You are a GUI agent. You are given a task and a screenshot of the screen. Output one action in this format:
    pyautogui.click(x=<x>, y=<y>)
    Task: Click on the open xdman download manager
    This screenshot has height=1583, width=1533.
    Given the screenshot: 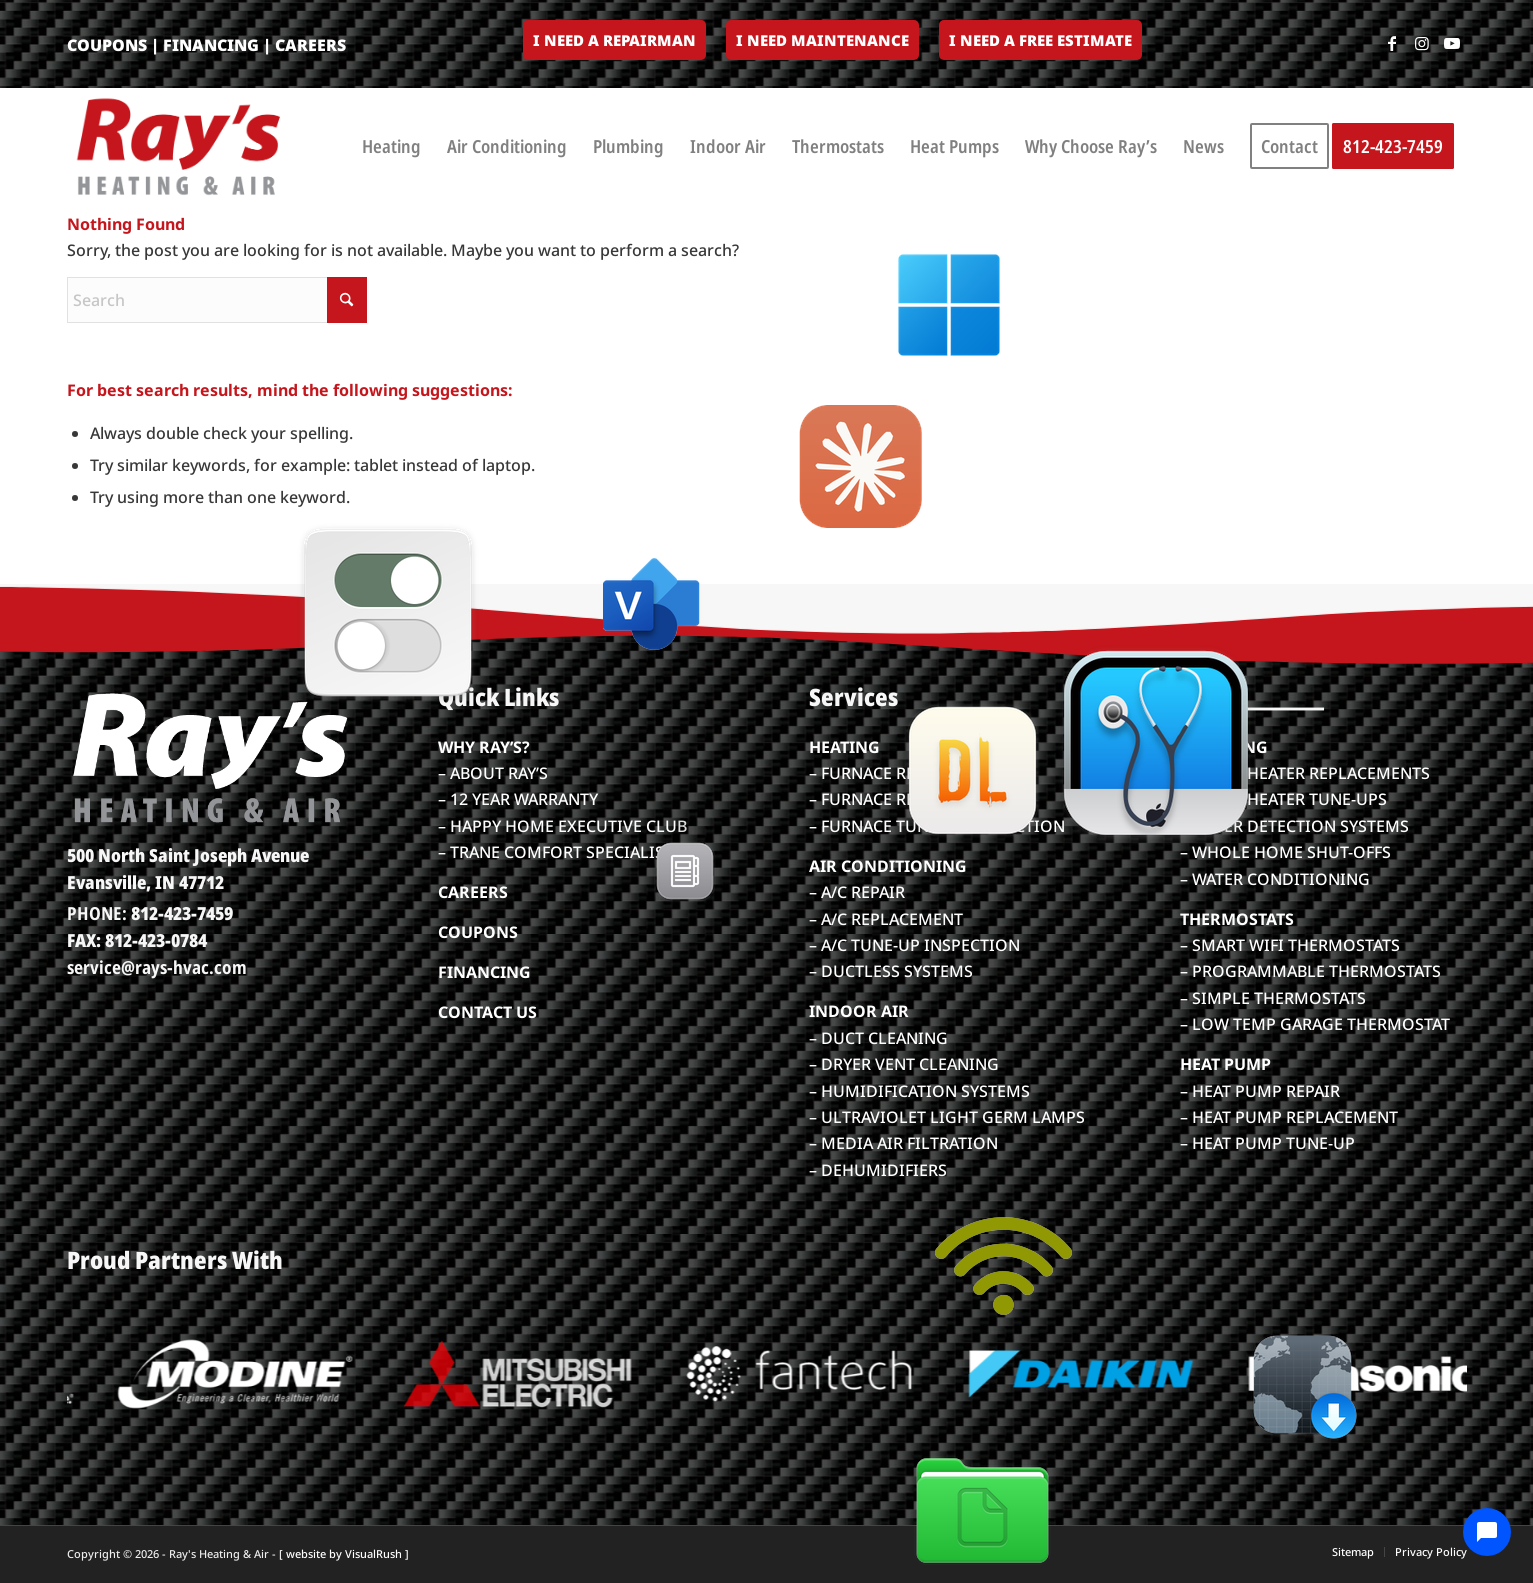 What is the action you would take?
    pyautogui.click(x=1302, y=1384)
    